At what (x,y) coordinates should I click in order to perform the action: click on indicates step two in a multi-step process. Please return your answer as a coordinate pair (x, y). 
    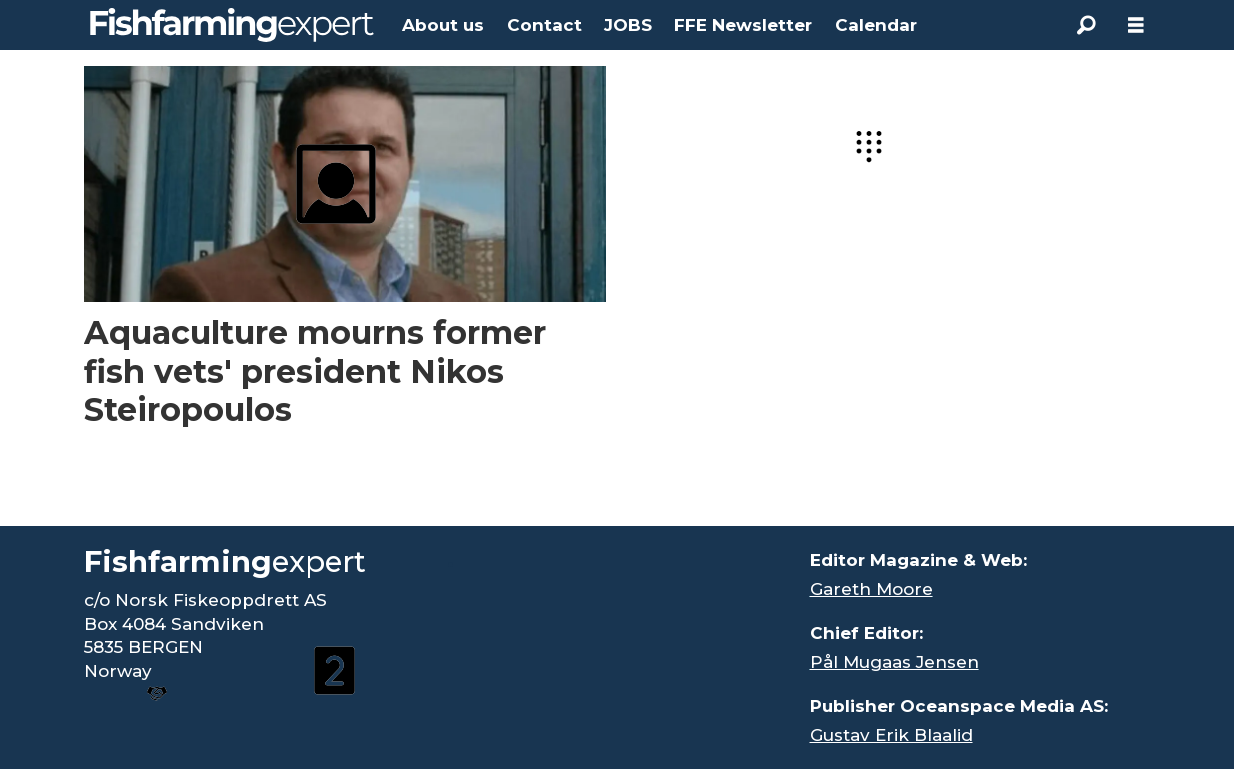
    Looking at the image, I should click on (334, 670).